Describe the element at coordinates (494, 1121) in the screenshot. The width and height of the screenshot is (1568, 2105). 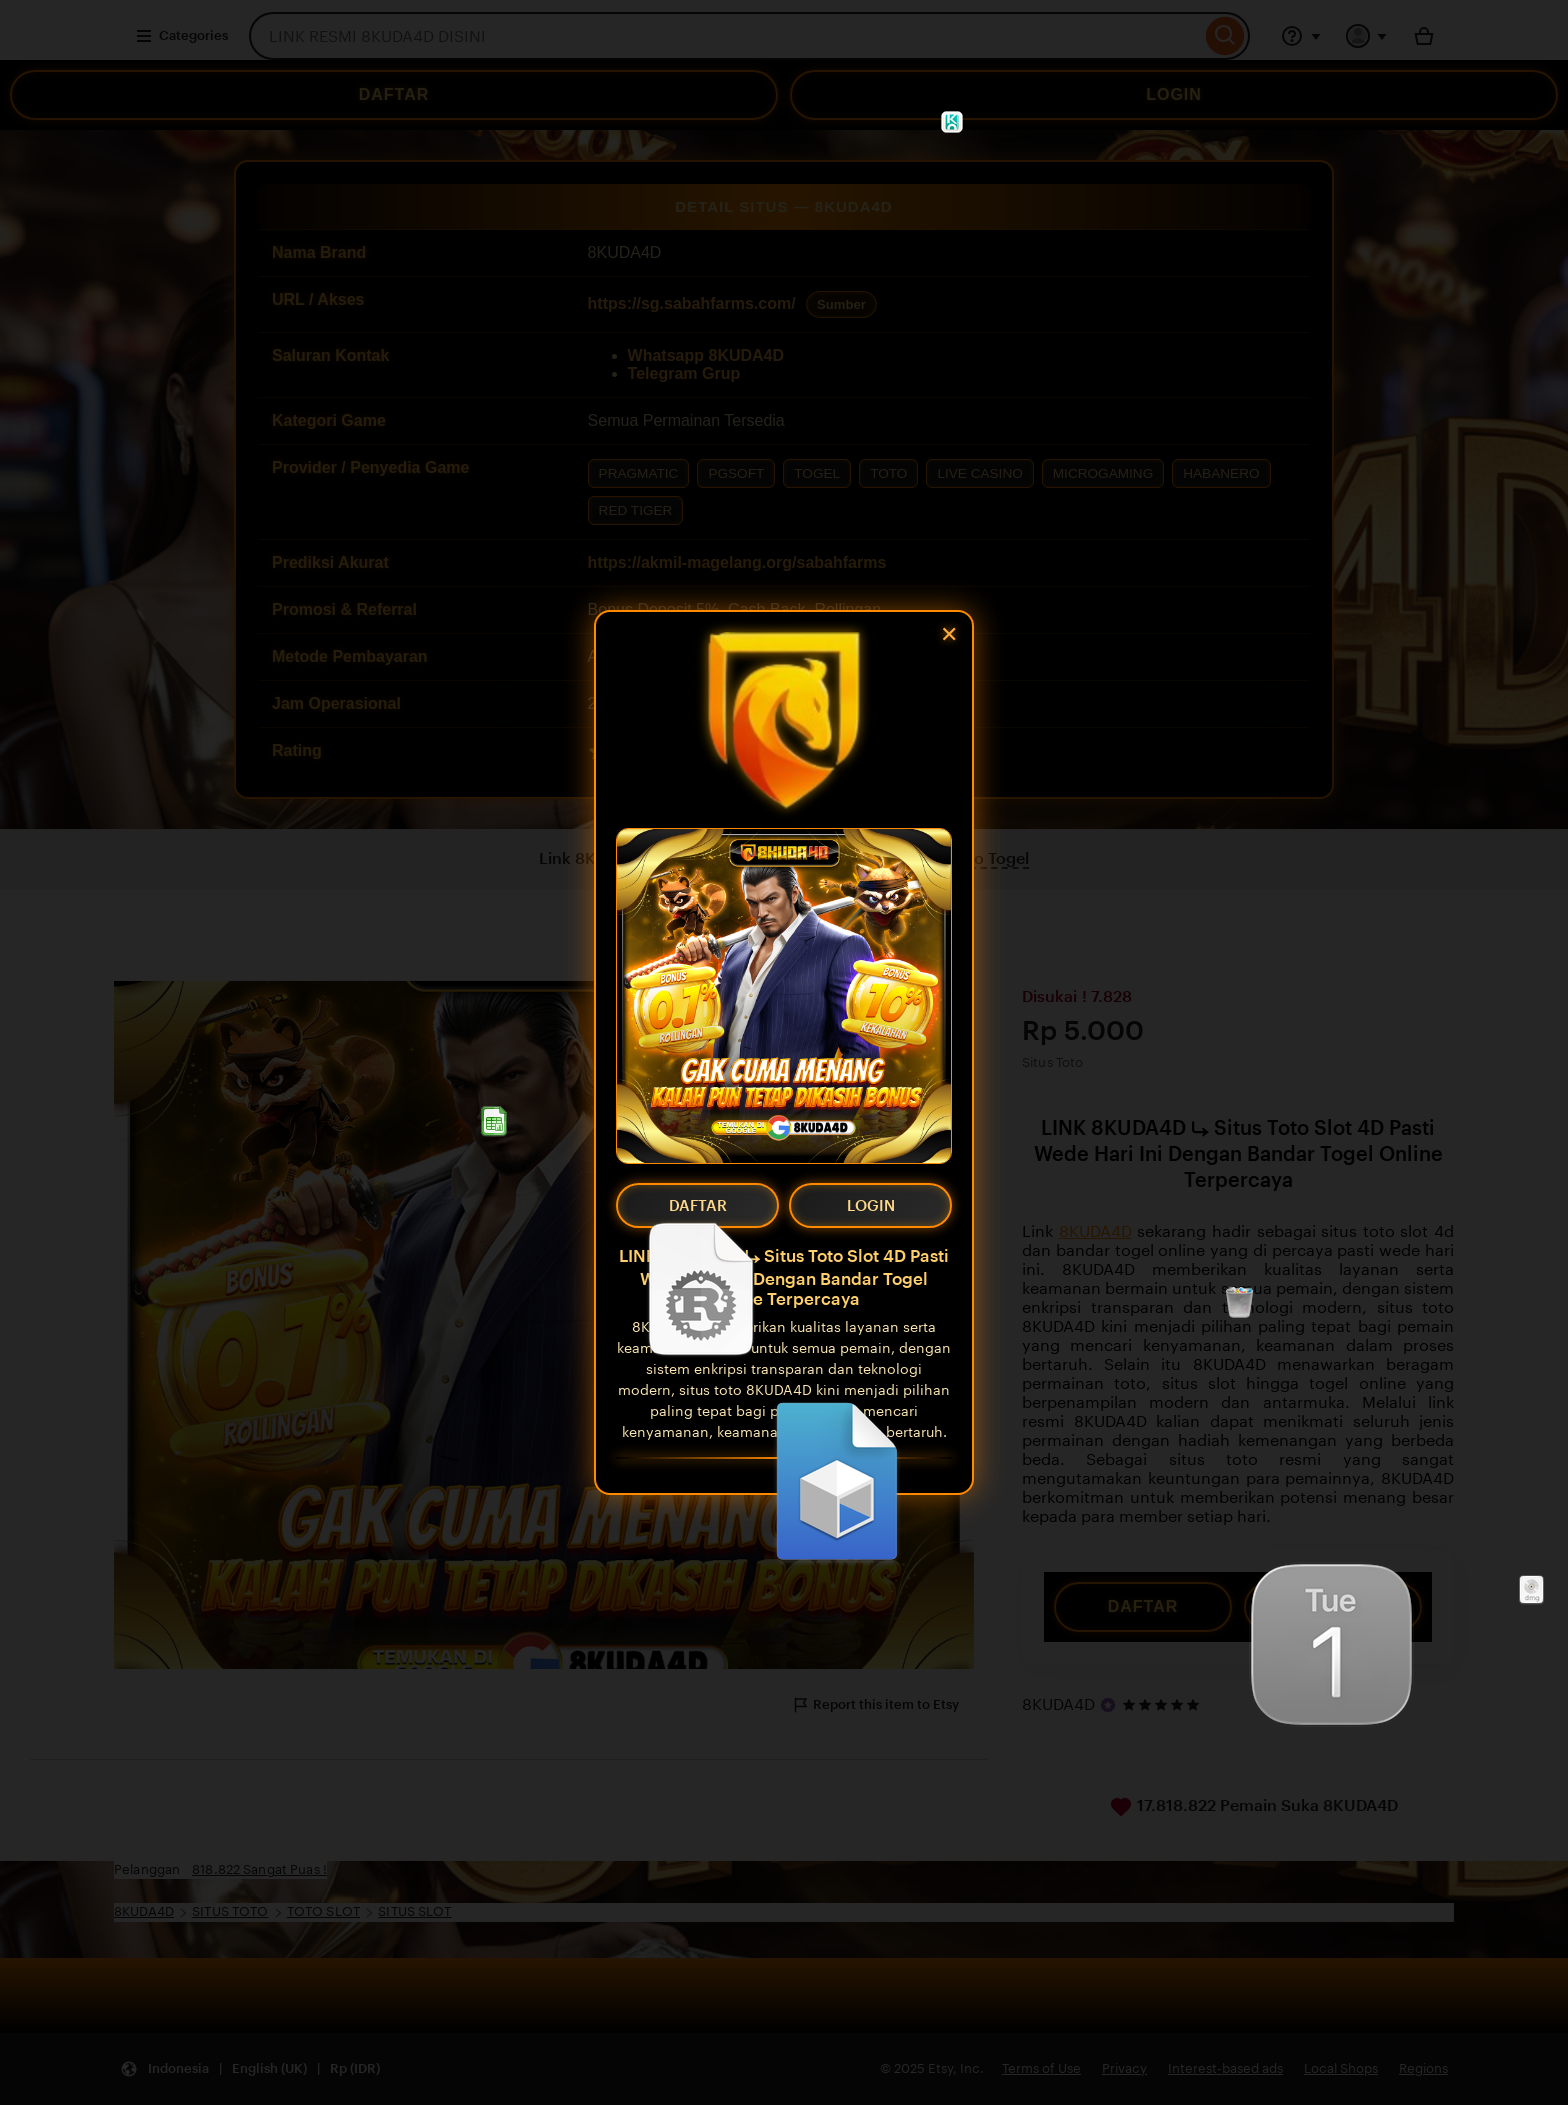
I see `a libreoffice calc spreadsheet file` at that location.